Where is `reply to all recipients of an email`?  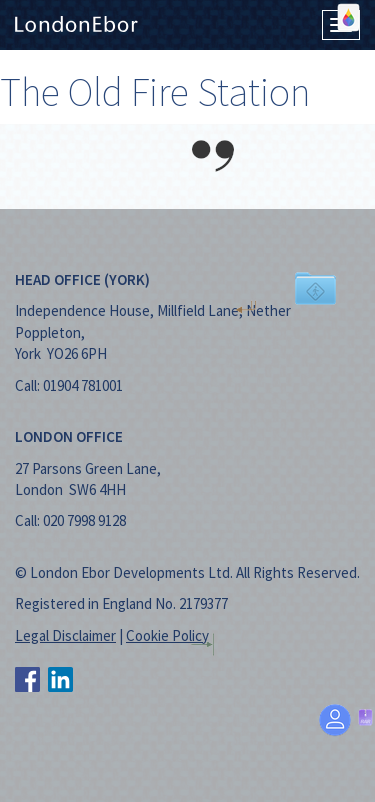
reply to all recipients of an email is located at coordinates (245, 305).